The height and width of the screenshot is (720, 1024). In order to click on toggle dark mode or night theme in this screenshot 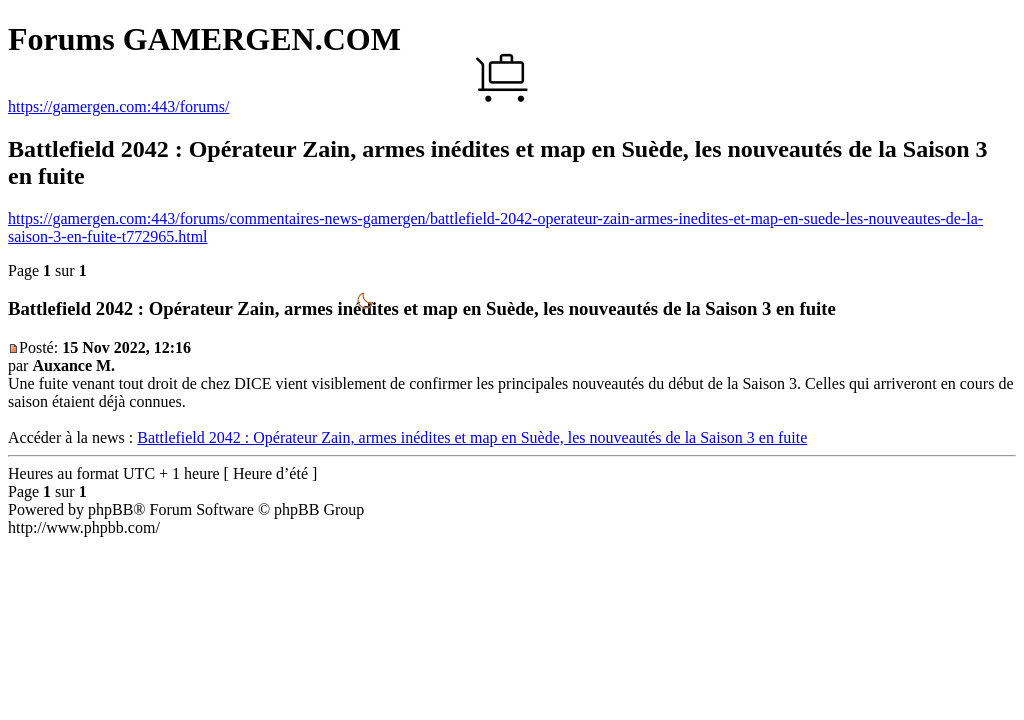, I will do `click(365, 301)`.